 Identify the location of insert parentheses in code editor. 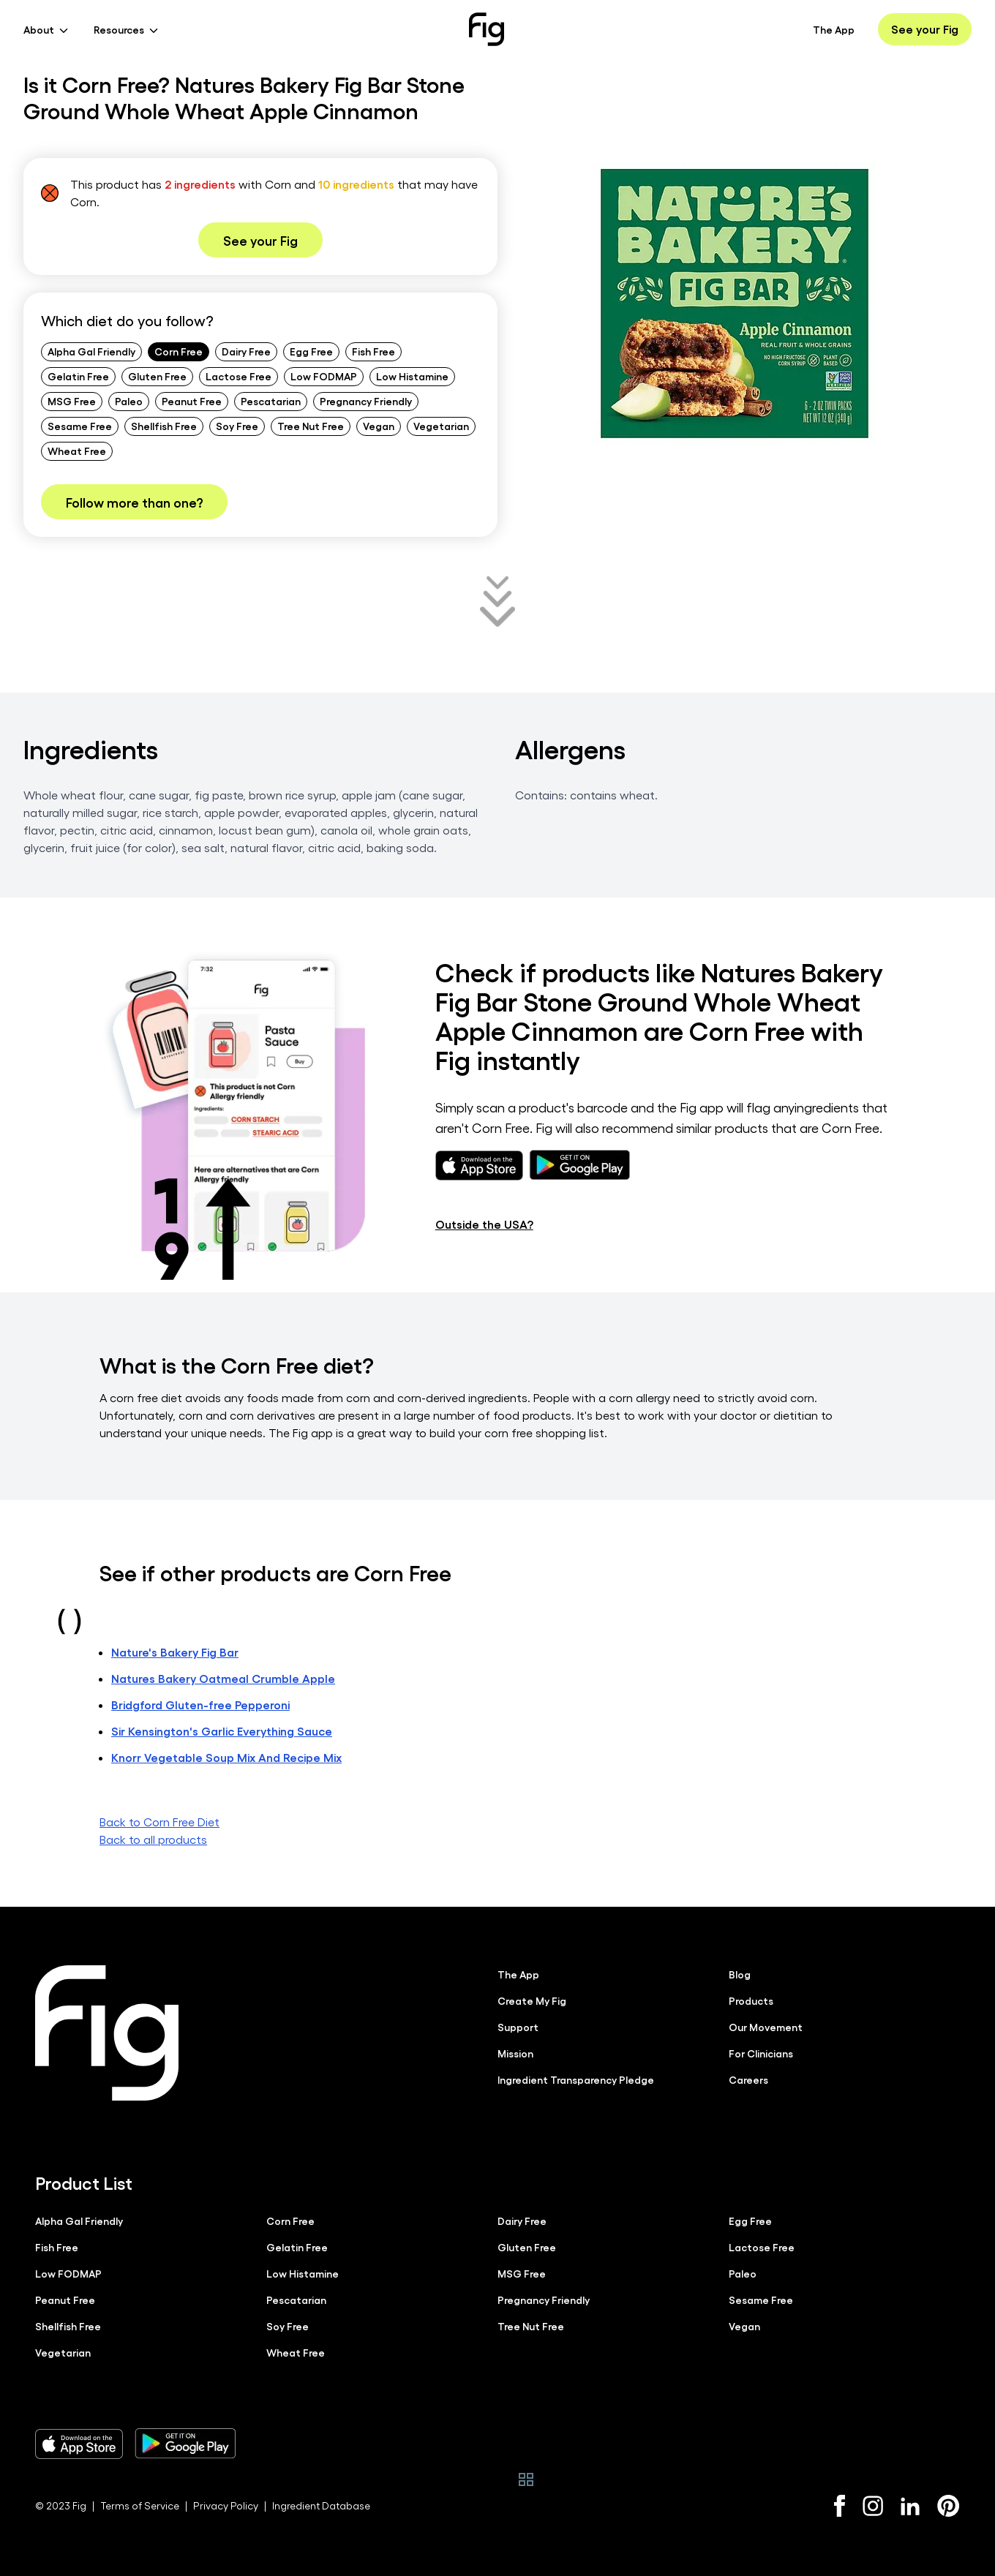
(70, 1622).